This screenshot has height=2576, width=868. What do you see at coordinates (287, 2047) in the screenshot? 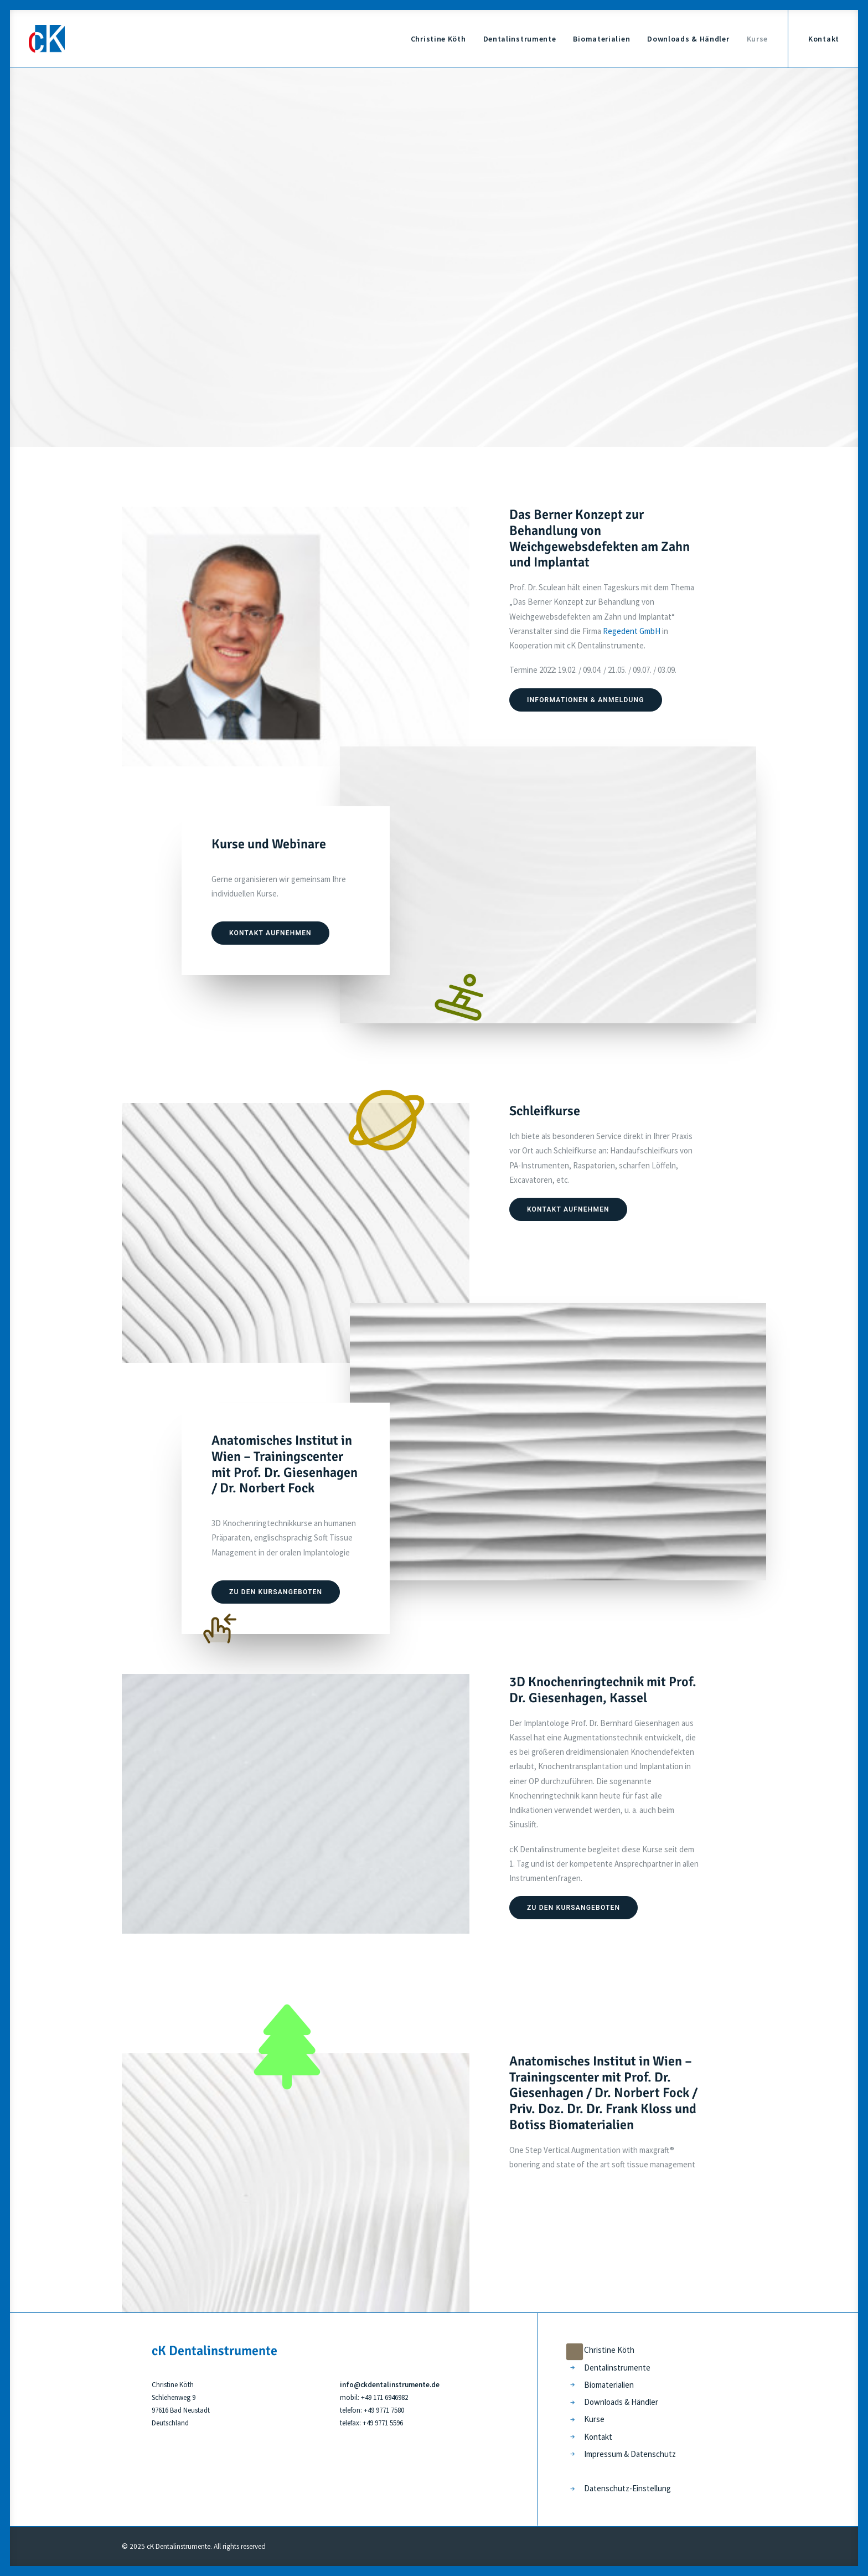
I see `access nature or outdoor categories` at bounding box center [287, 2047].